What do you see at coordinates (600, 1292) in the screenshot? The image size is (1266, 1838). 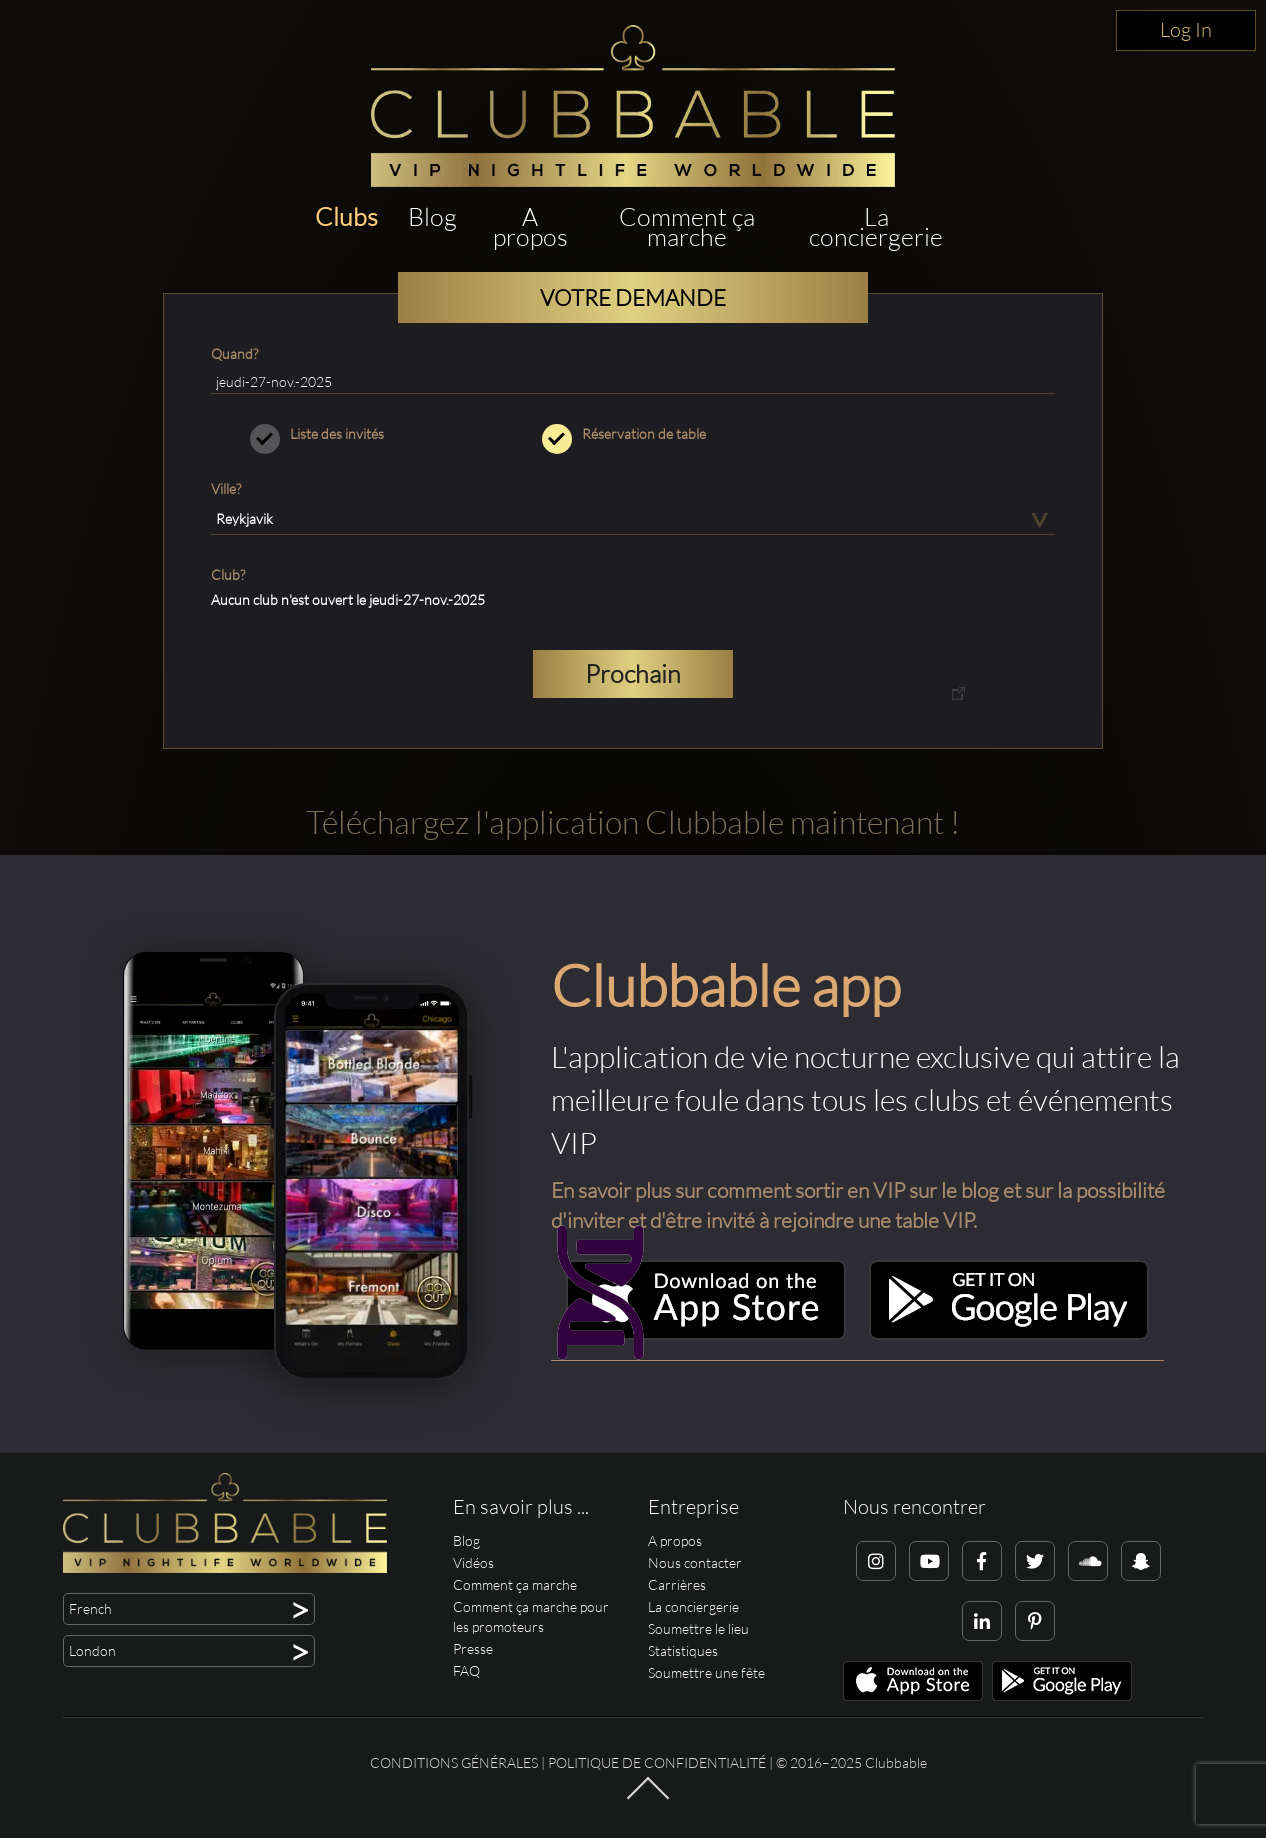 I see `access genetic or biological information` at bounding box center [600, 1292].